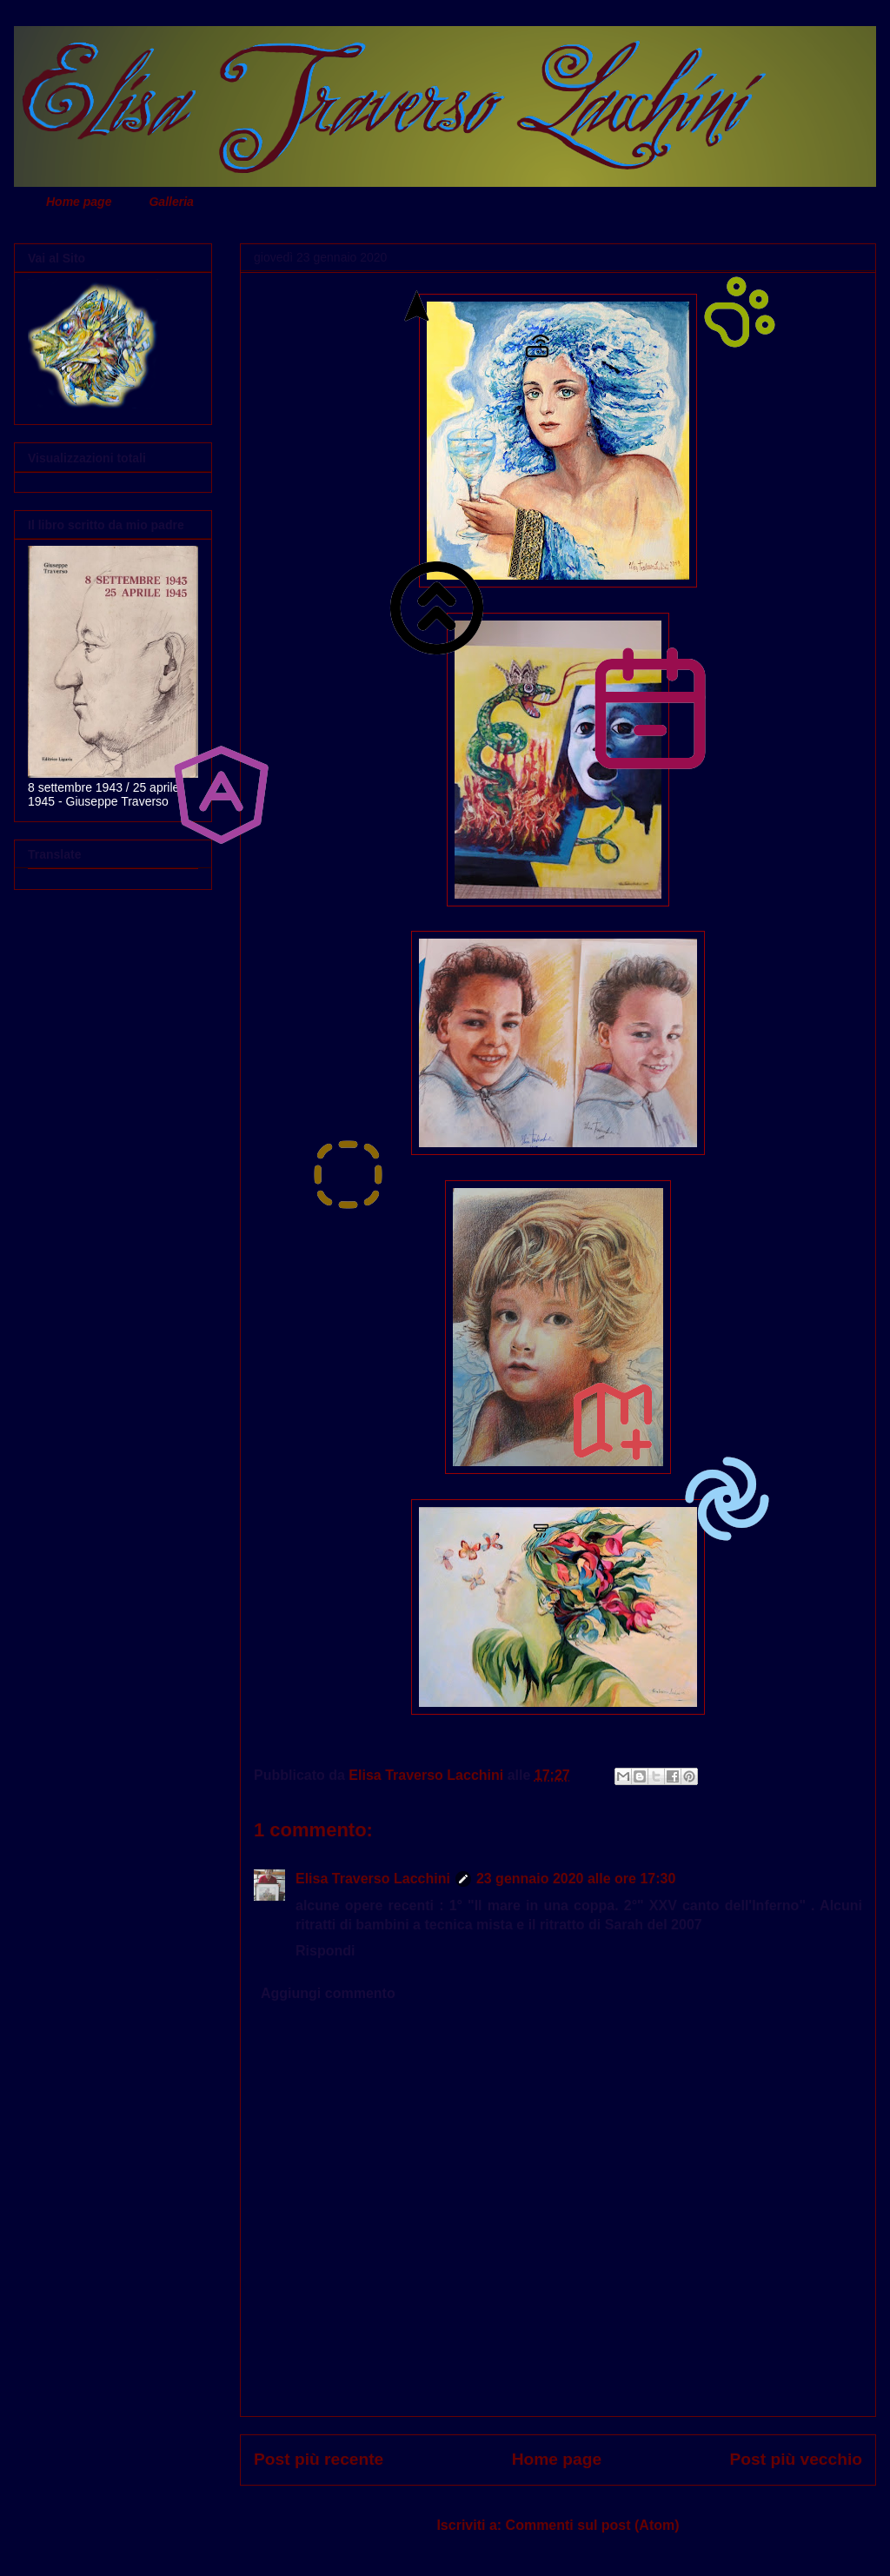 This screenshot has height=2576, width=890. I want to click on start navigation to destination, so click(416, 306).